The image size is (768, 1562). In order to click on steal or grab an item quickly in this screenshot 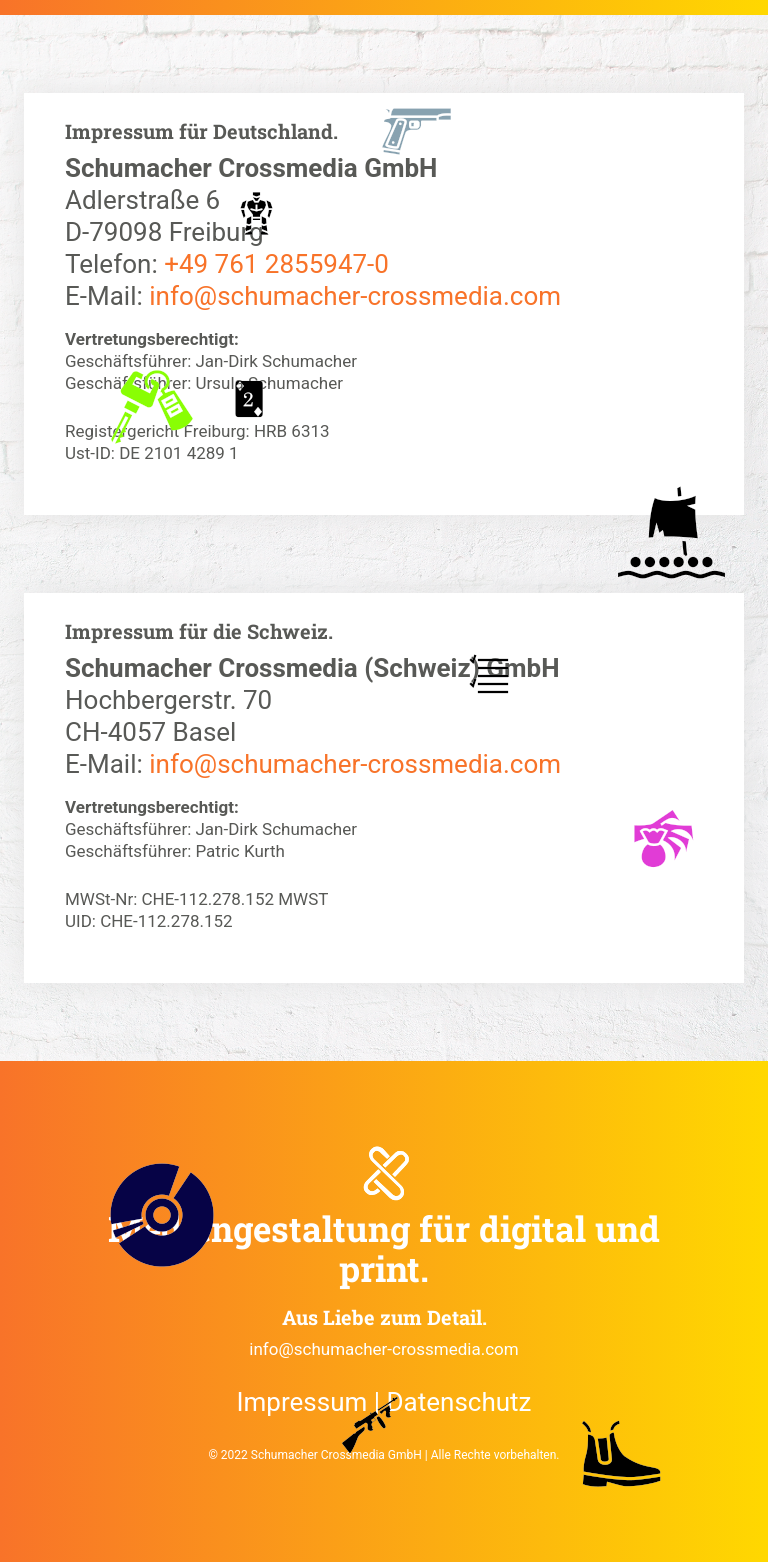, I will do `click(664, 837)`.